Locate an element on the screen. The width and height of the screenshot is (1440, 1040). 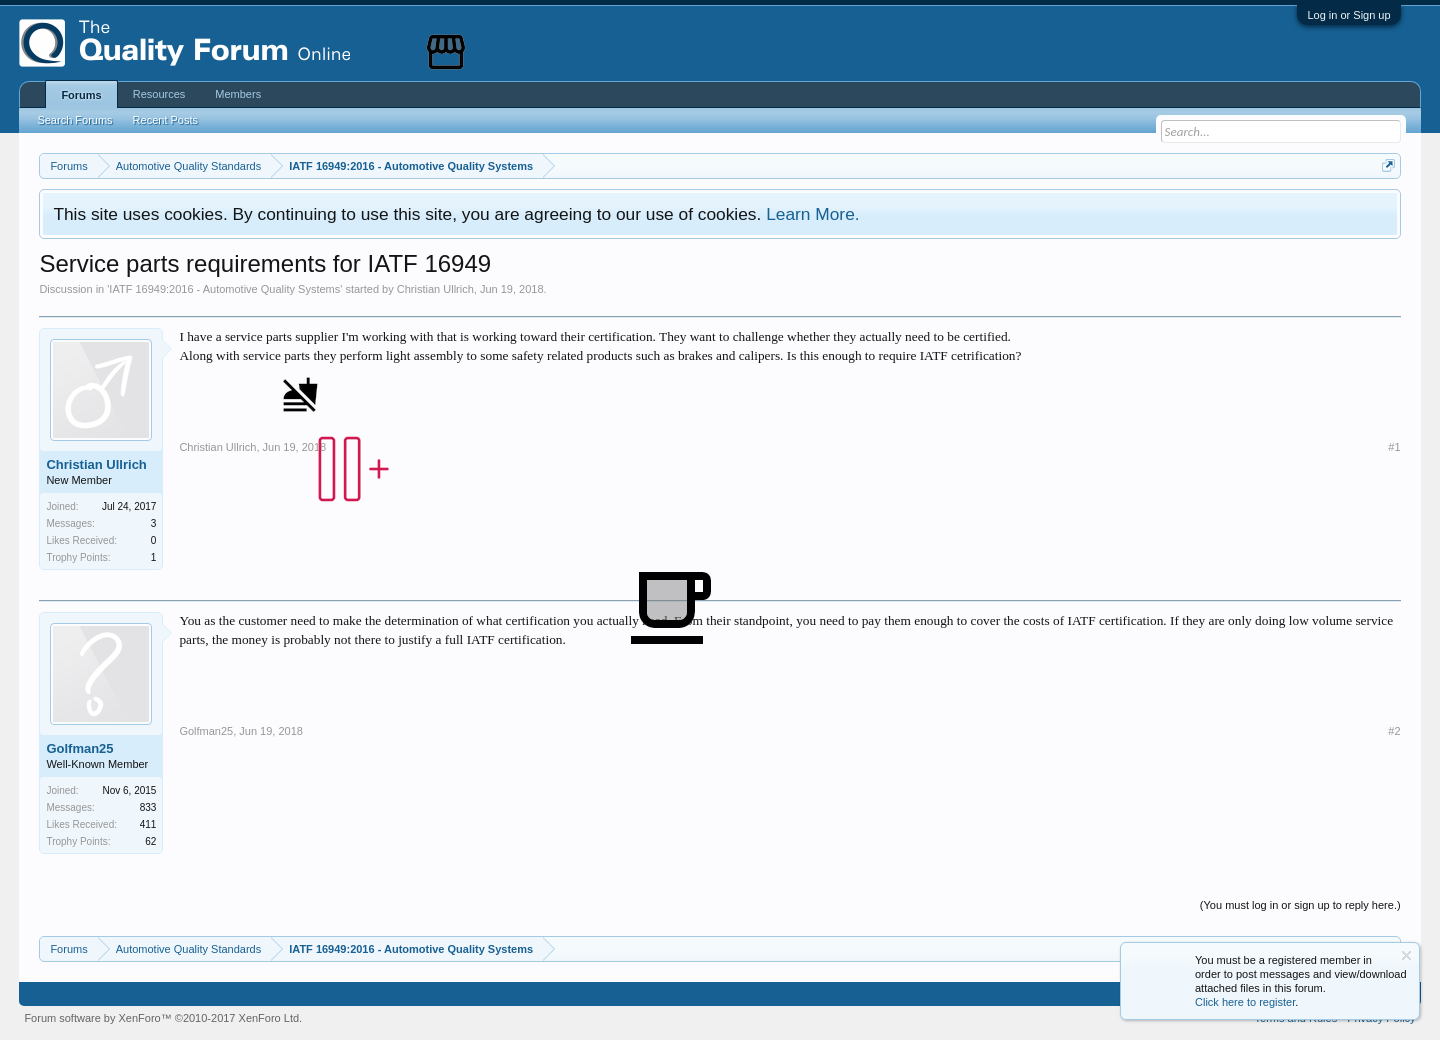
browse nearby shops or stores is located at coordinates (446, 52).